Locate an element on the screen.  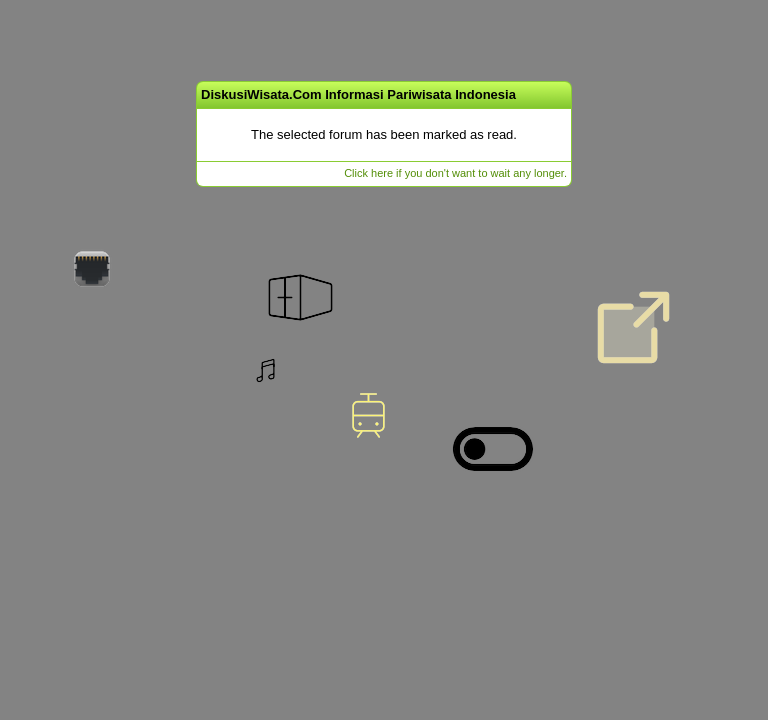
access public transit or tram routes is located at coordinates (368, 415).